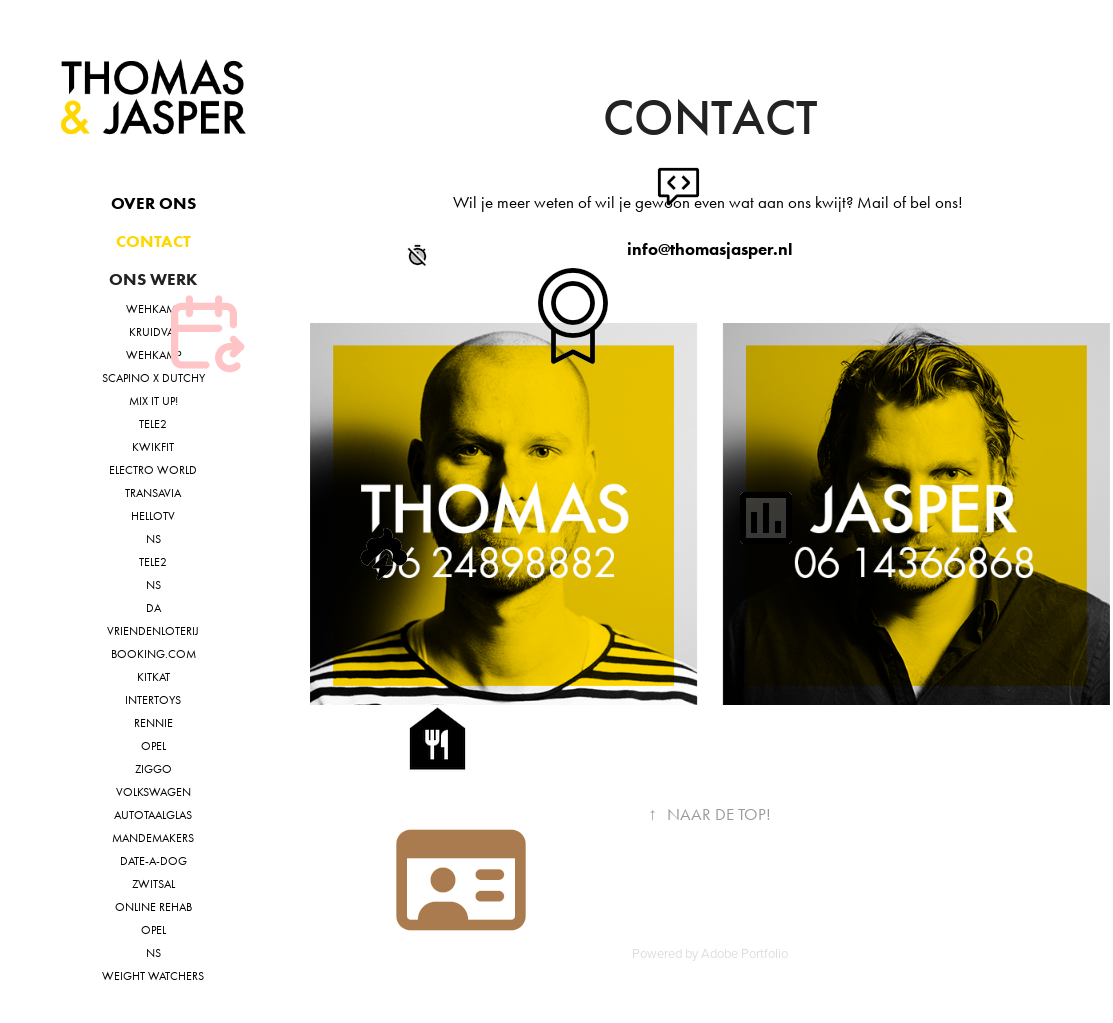 The image size is (1113, 1023). Describe the element at coordinates (204, 332) in the screenshot. I see `set up a recurring event` at that location.